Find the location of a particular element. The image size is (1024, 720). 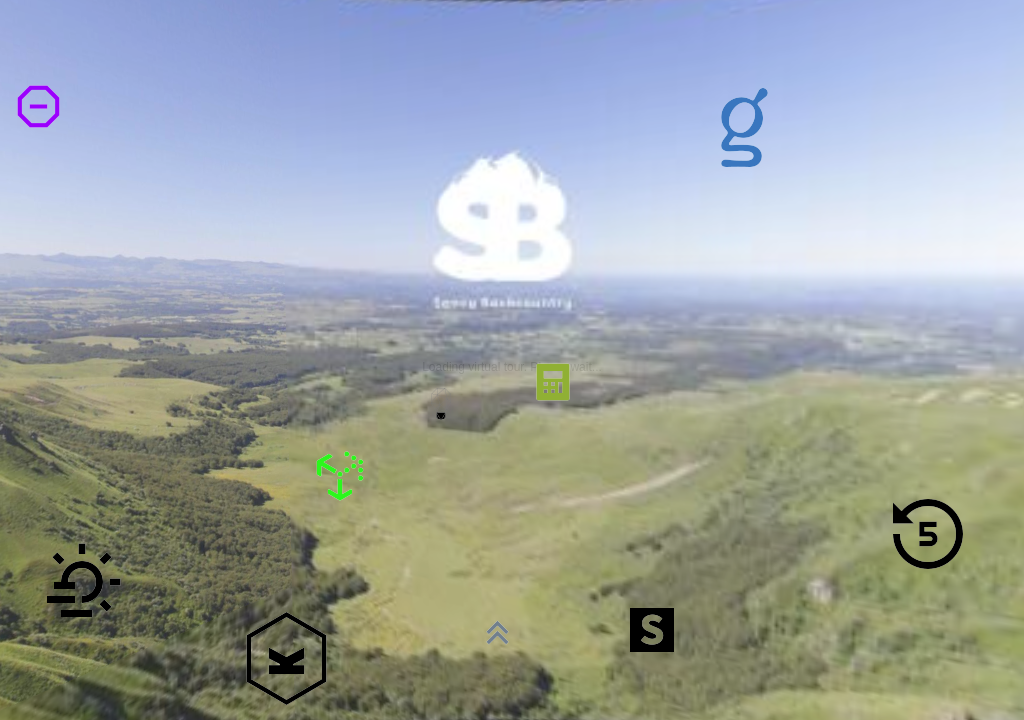

rewind 5 seconds is located at coordinates (928, 534).